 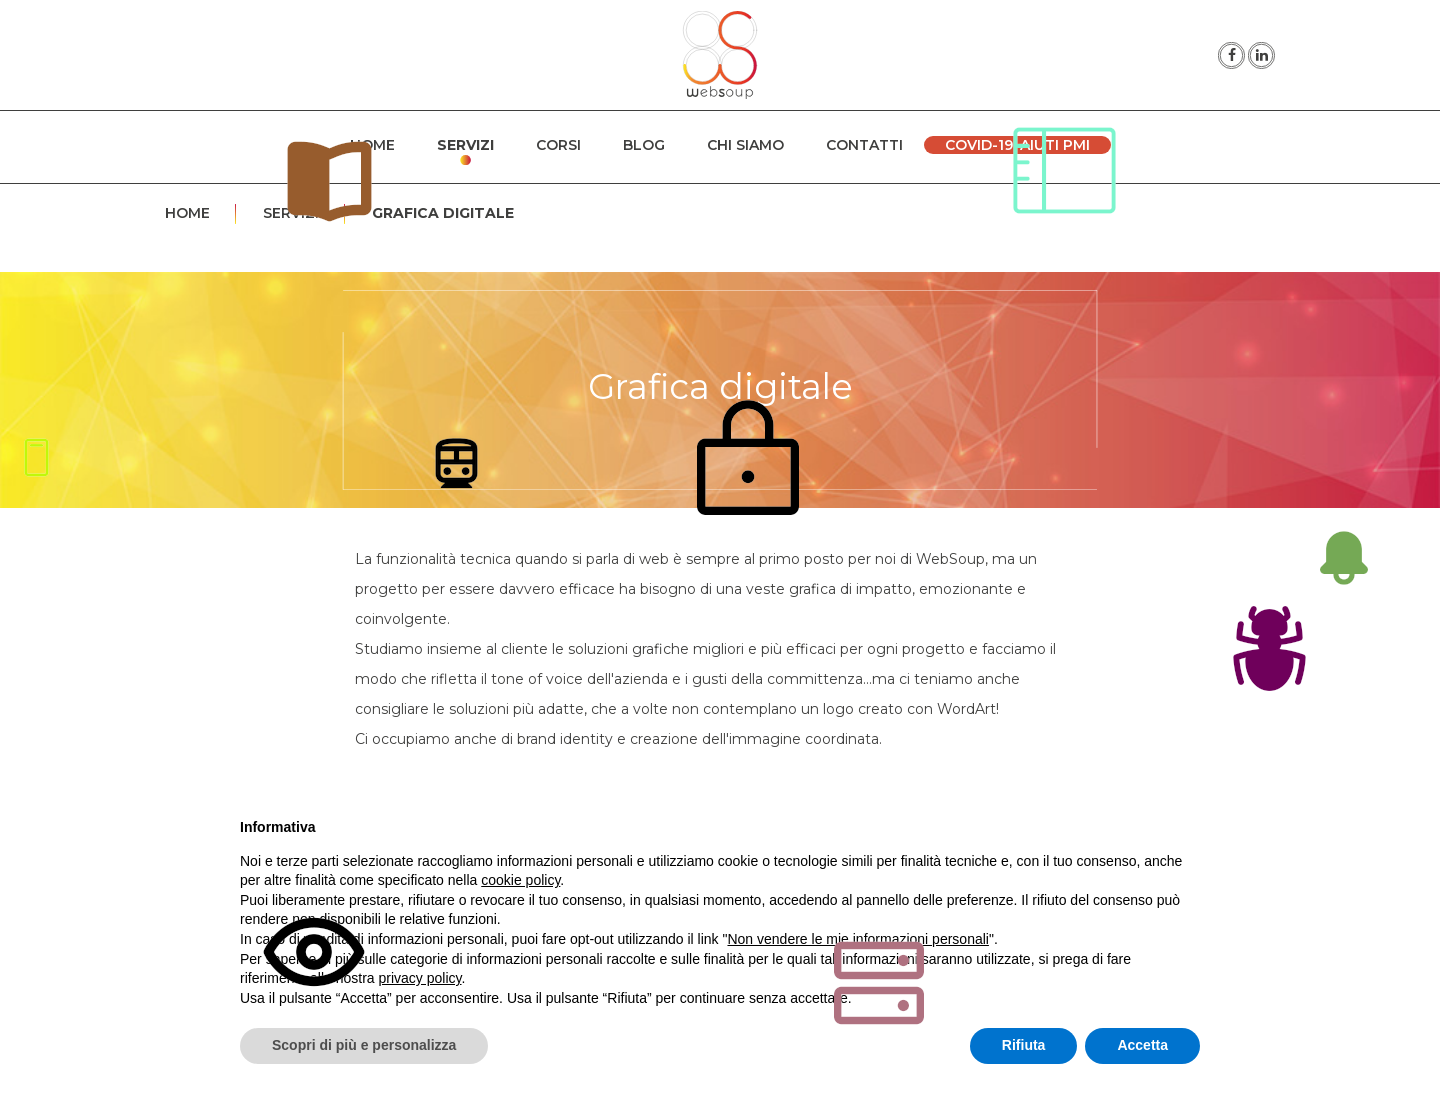 I want to click on view notifications, so click(x=1344, y=558).